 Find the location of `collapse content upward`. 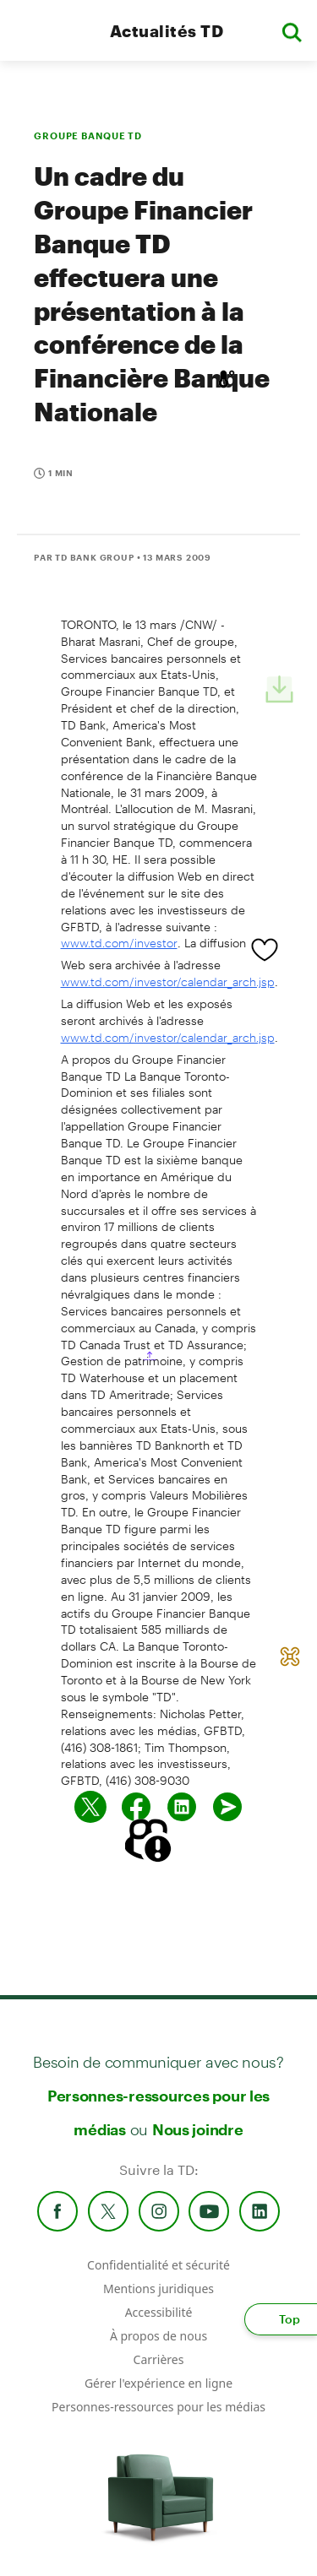

collapse content upward is located at coordinates (150, 1356).